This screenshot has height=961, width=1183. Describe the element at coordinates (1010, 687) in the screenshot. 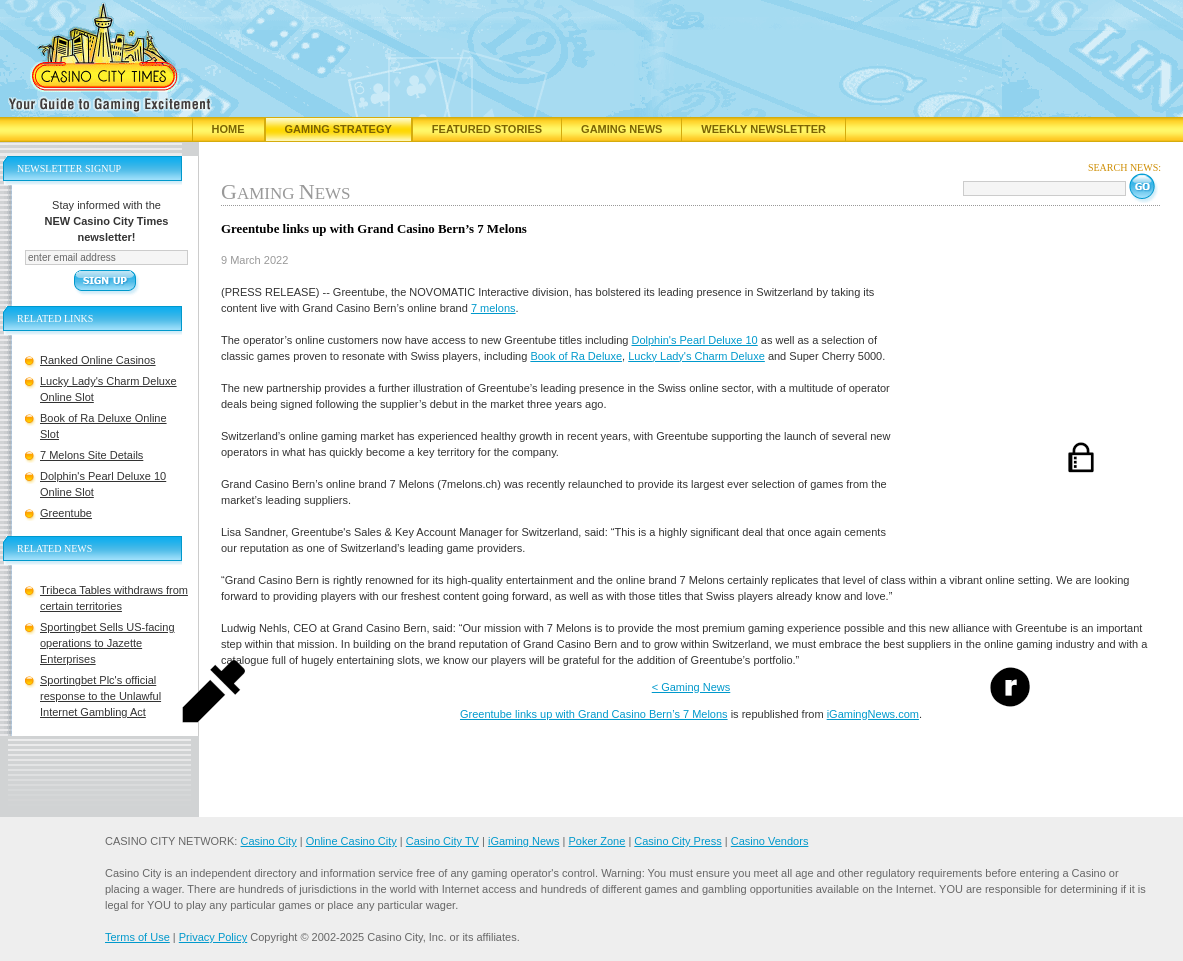

I see `open ravelry app or website` at that location.